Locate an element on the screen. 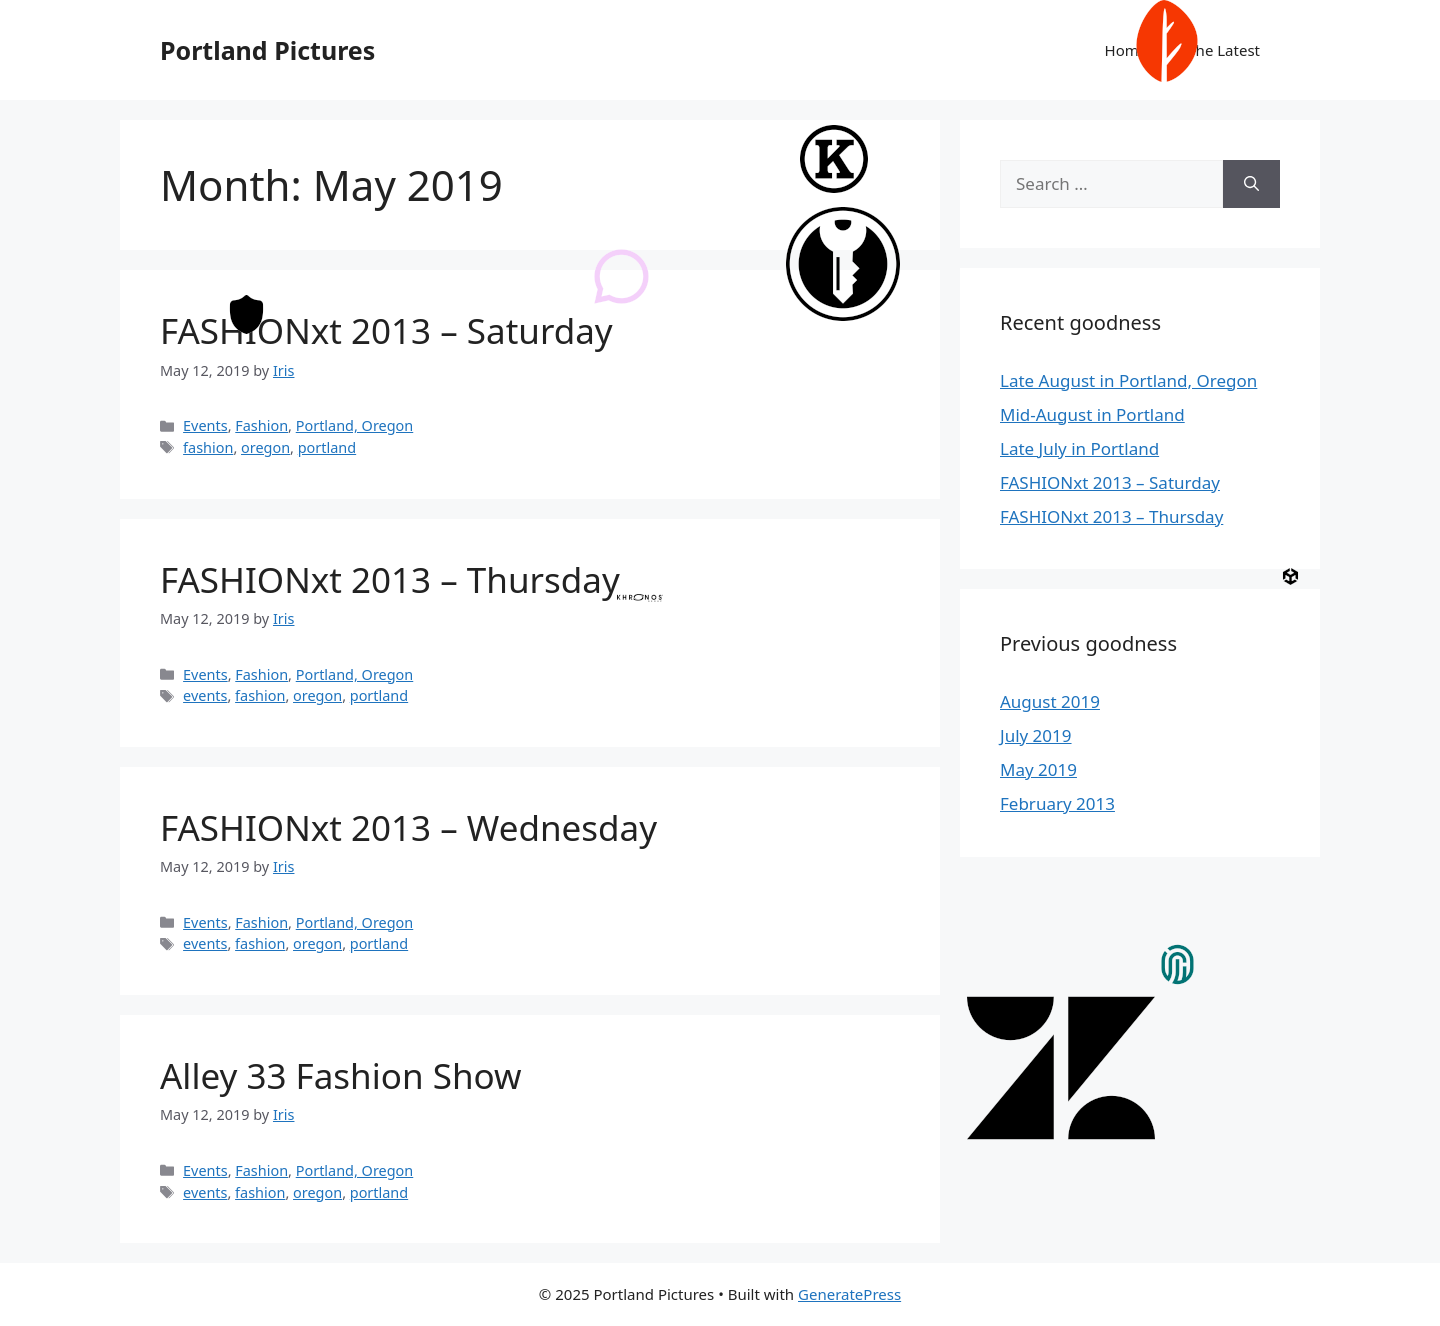 The image size is (1440, 1326). open zendesk support portal is located at coordinates (1061, 1068).